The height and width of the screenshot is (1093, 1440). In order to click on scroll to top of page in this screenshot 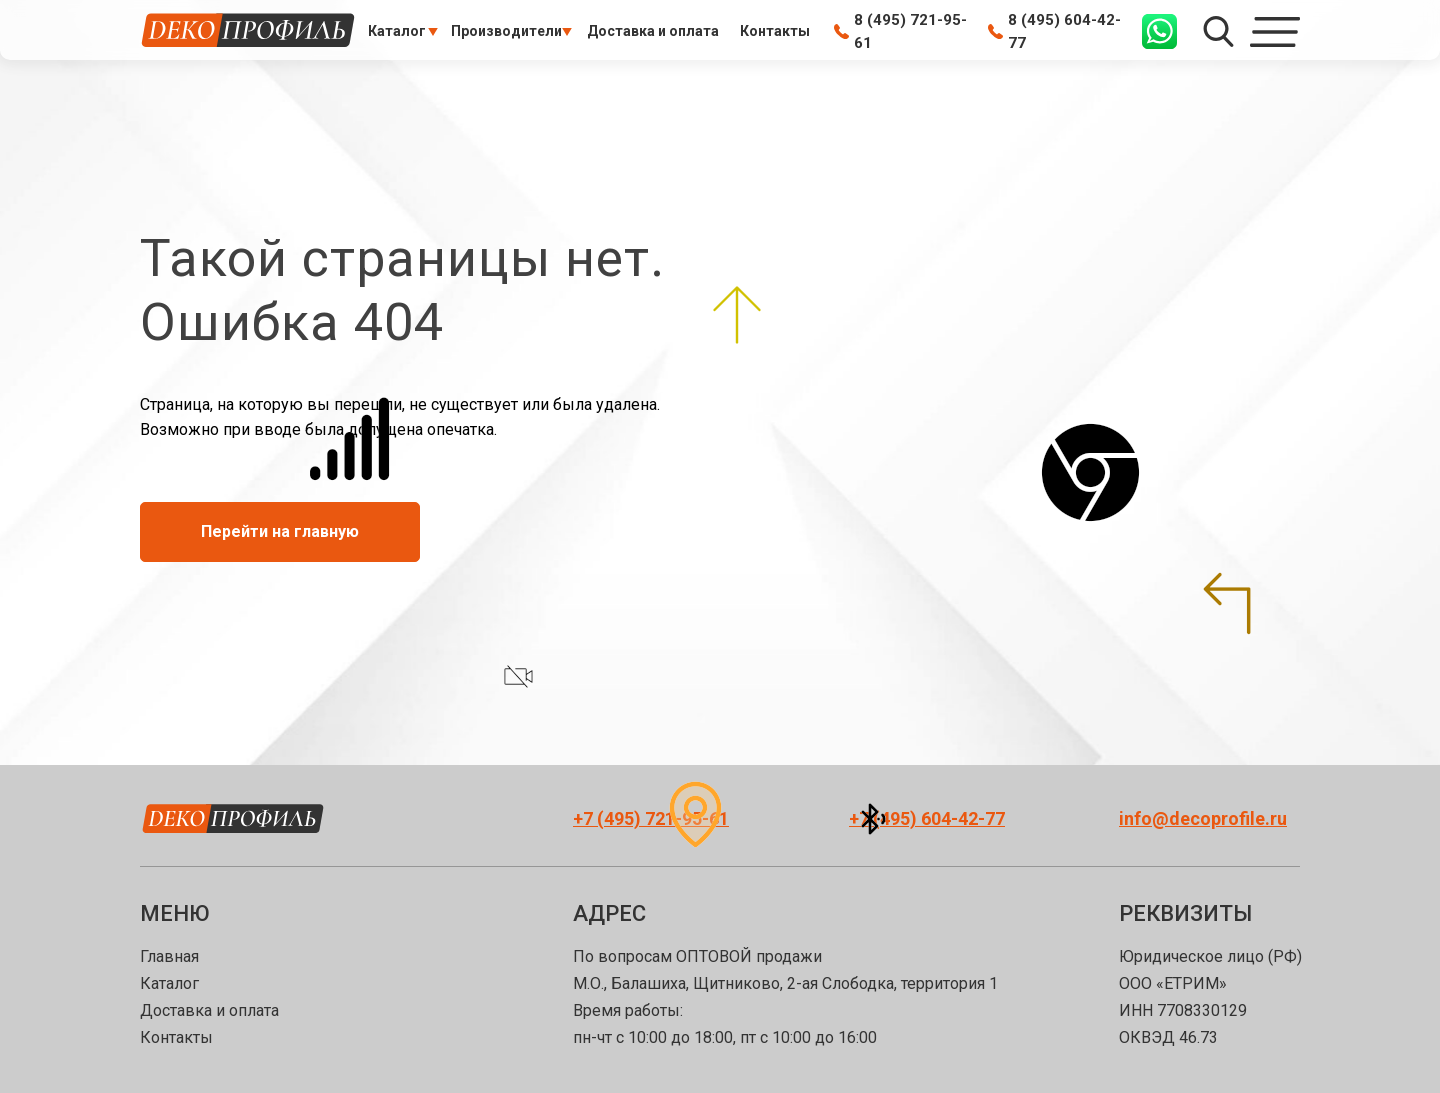, I will do `click(737, 315)`.